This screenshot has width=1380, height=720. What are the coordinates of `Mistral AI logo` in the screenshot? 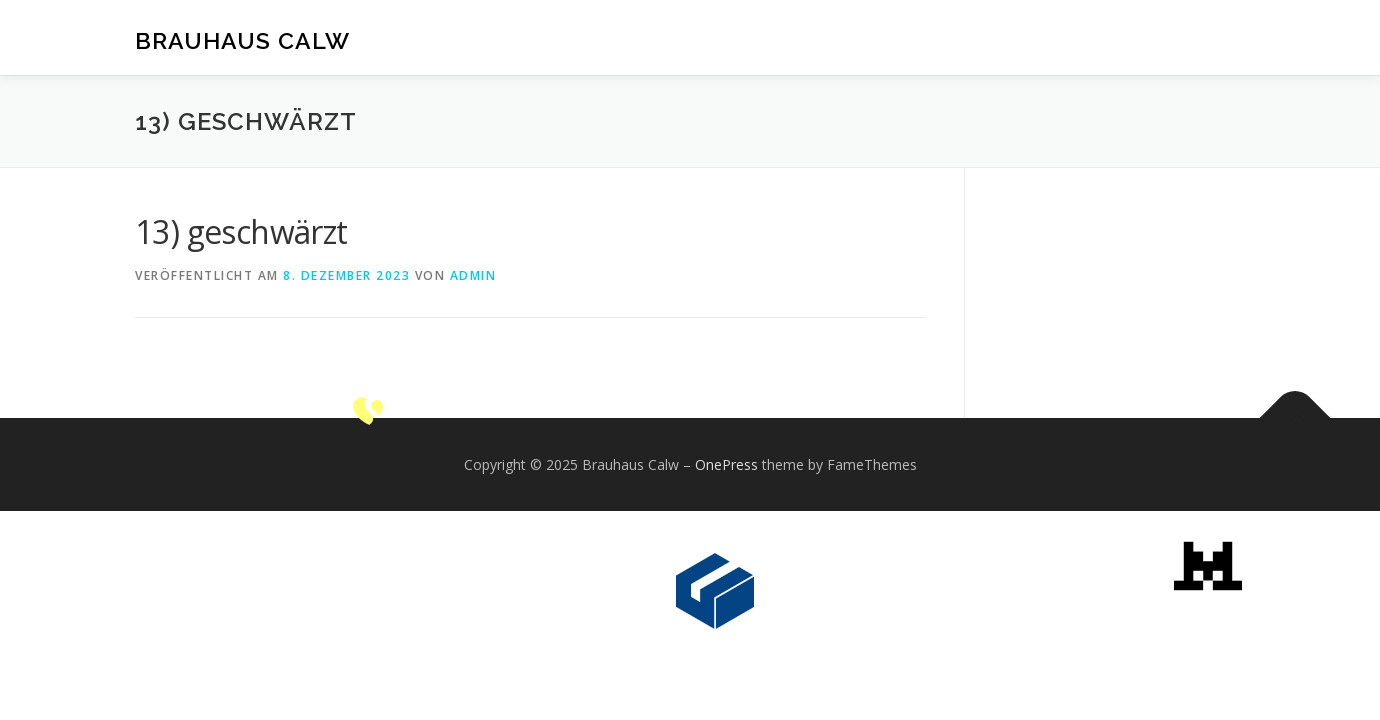 It's located at (1208, 566).